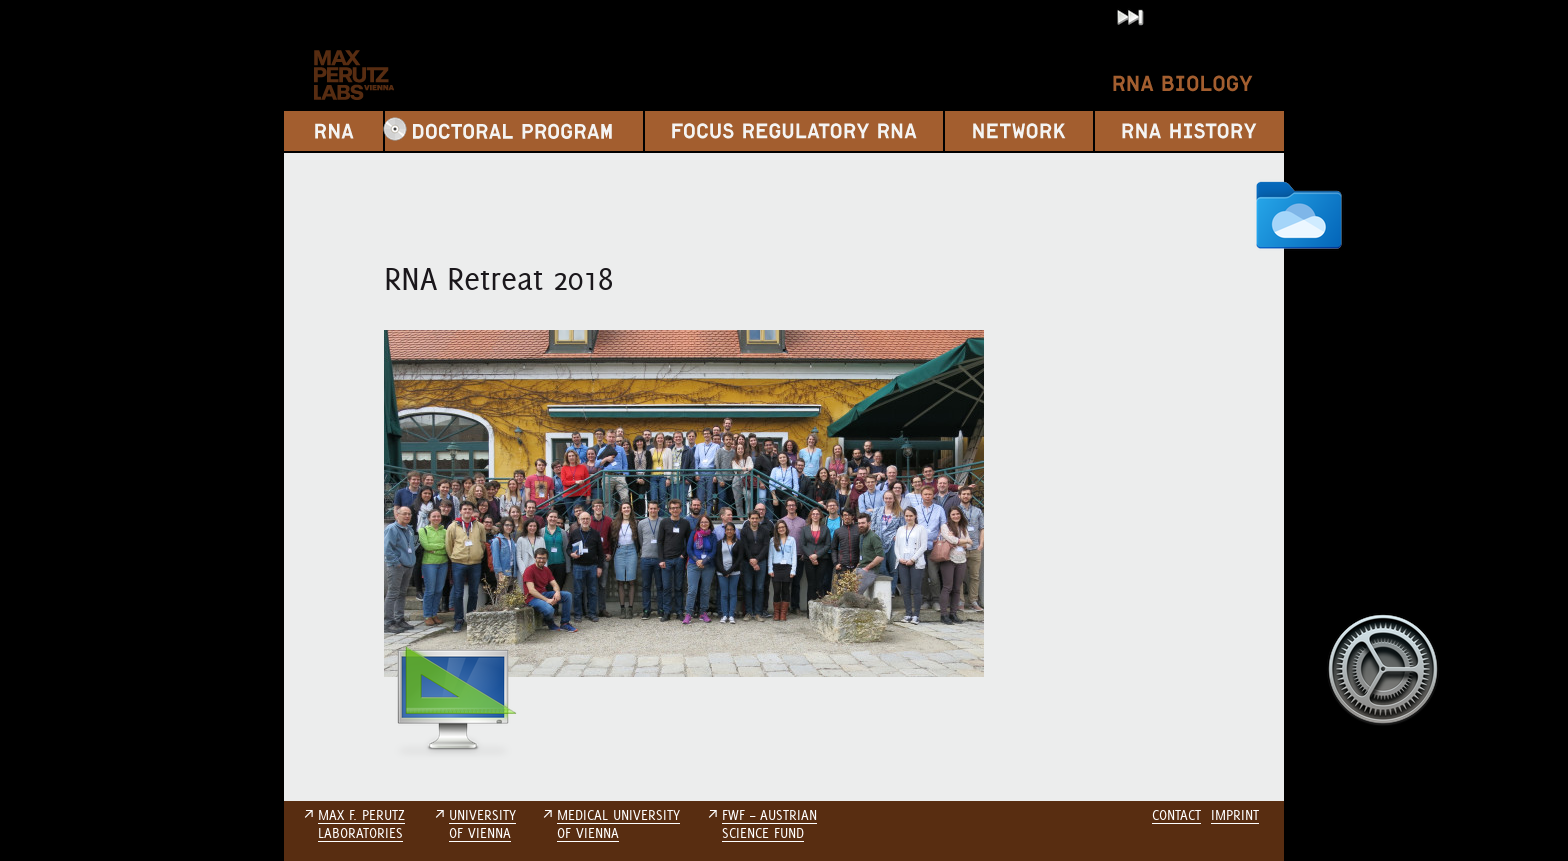  What do you see at coordinates (1130, 17) in the screenshot?
I see `skip to the next track or media item` at bounding box center [1130, 17].